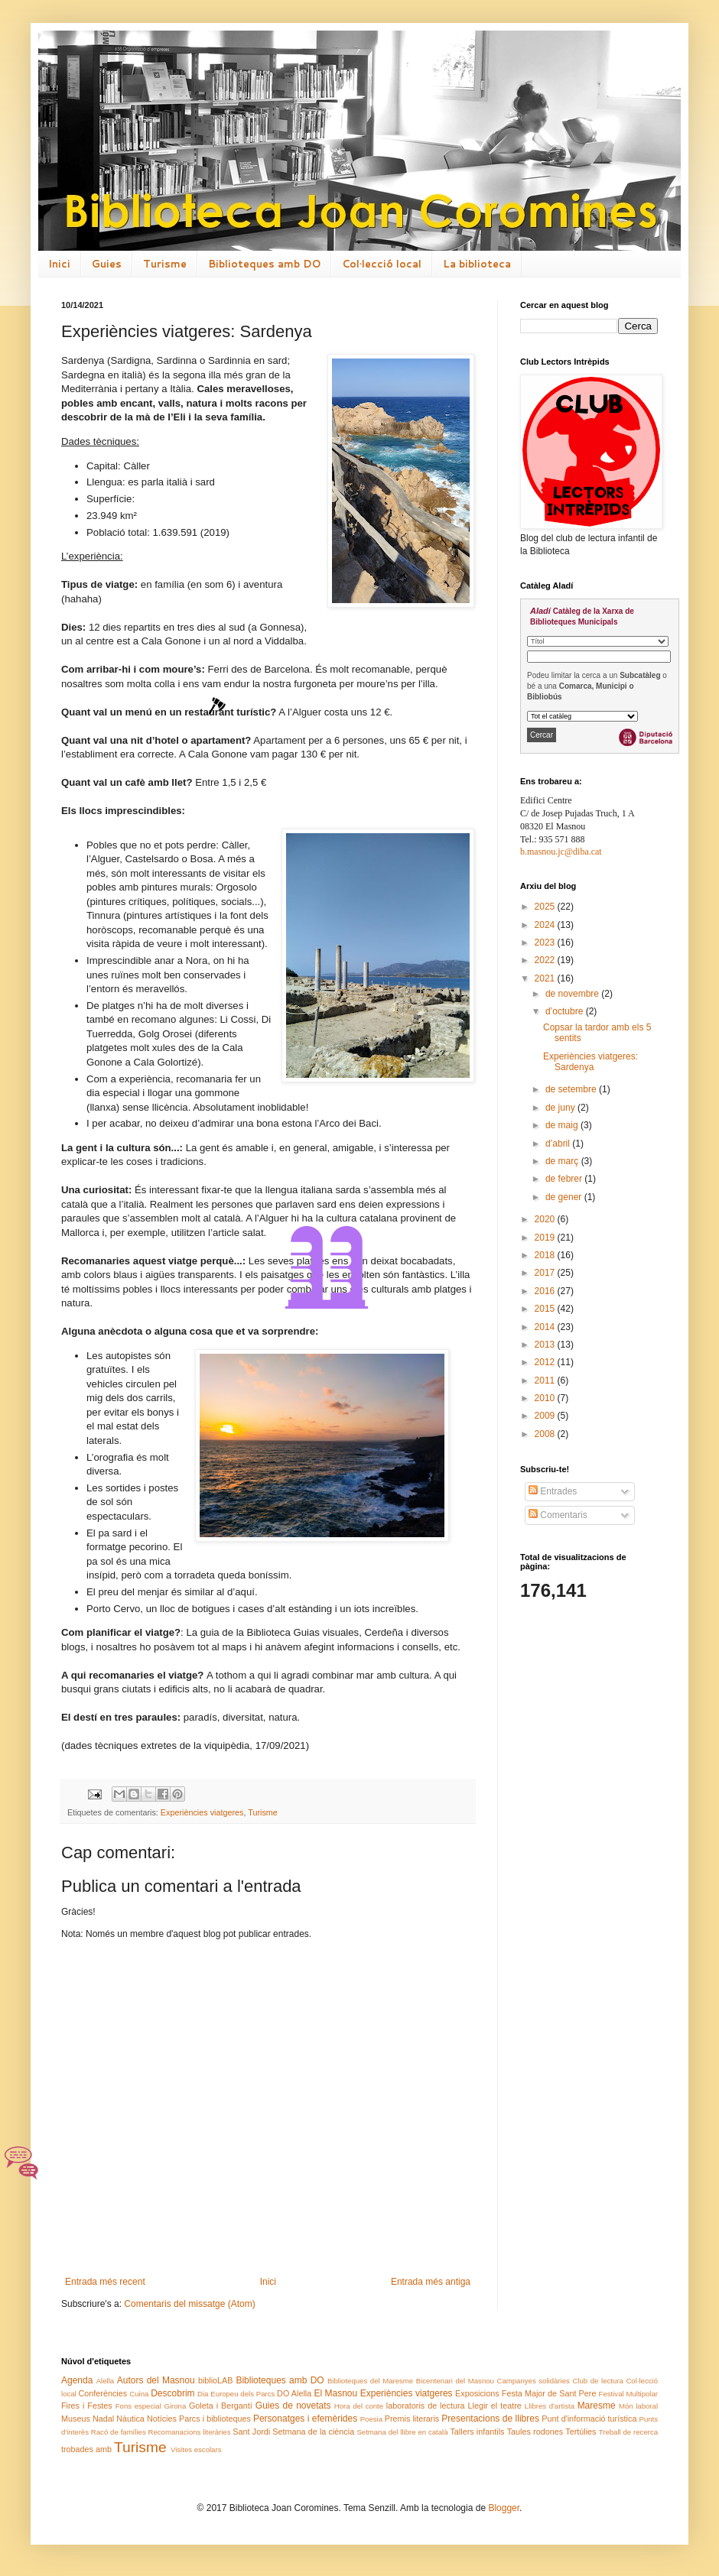 The width and height of the screenshot is (719, 2576). What do you see at coordinates (217, 706) in the screenshot?
I see `fire axe tool or weapon in a game inventory` at bounding box center [217, 706].